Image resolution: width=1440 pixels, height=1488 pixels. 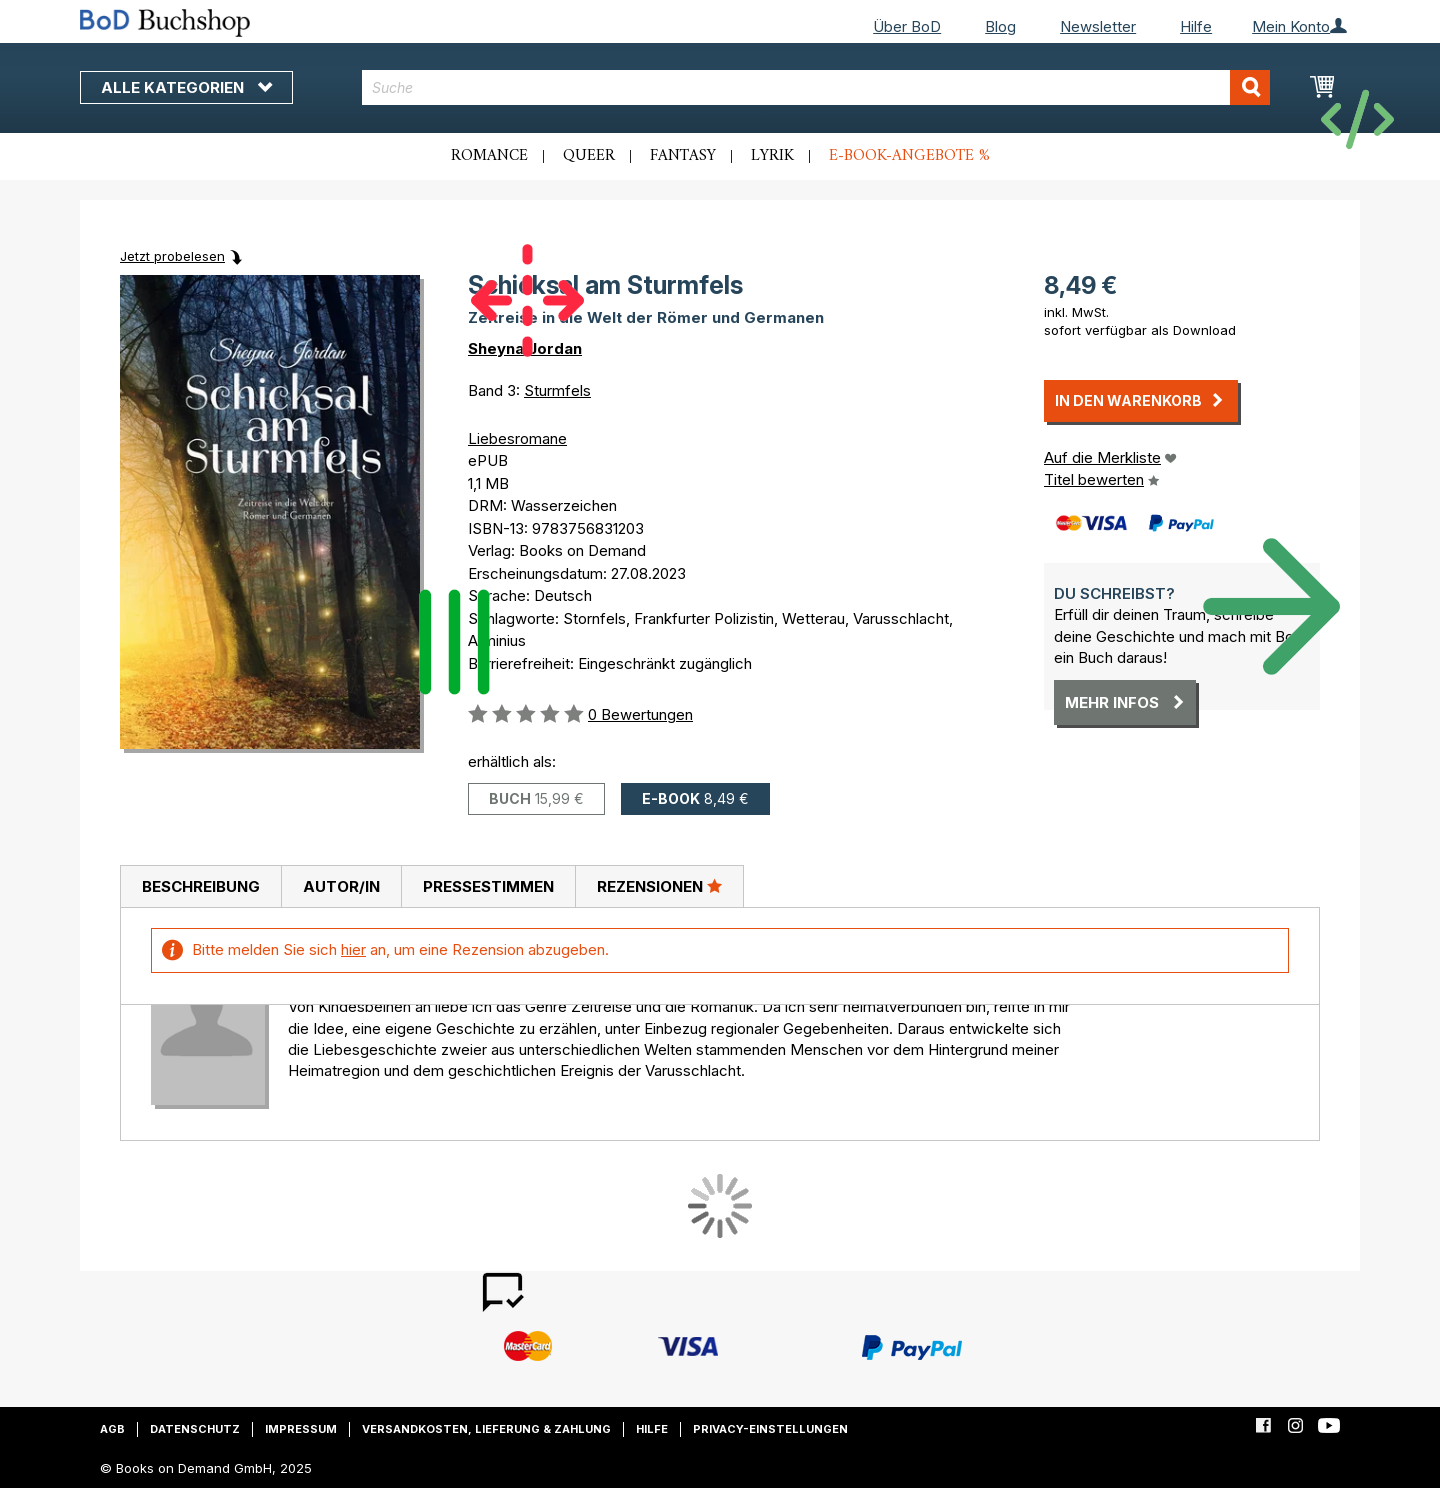 What do you see at coordinates (1271, 606) in the screenshot?
I see `navigate to the next item or screen` at bounding box center [1271, 606].